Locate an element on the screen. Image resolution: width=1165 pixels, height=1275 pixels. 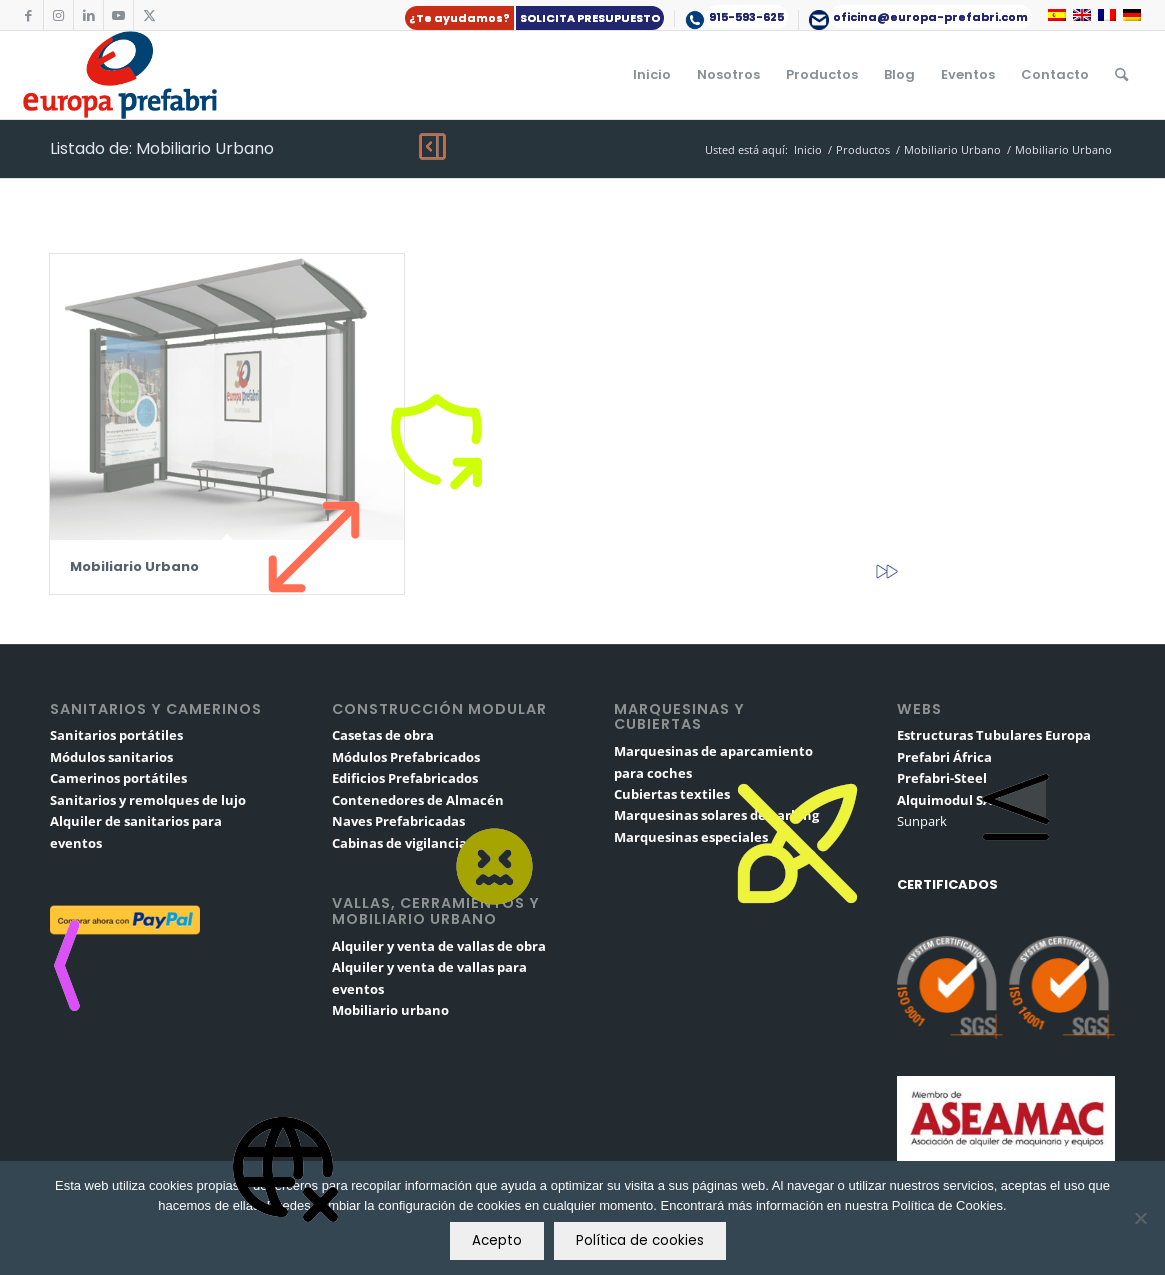
indicates no internet connection is located at coordinates (283, 1167).